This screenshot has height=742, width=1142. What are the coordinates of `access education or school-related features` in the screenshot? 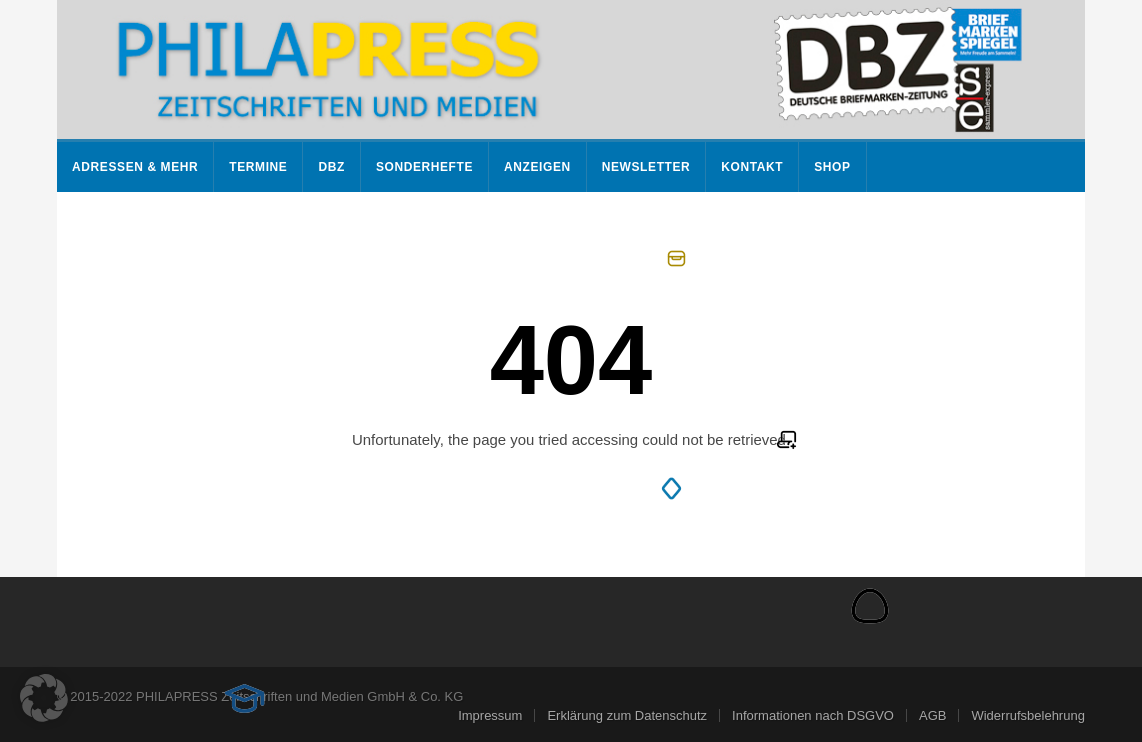 It's located at (244, 698).